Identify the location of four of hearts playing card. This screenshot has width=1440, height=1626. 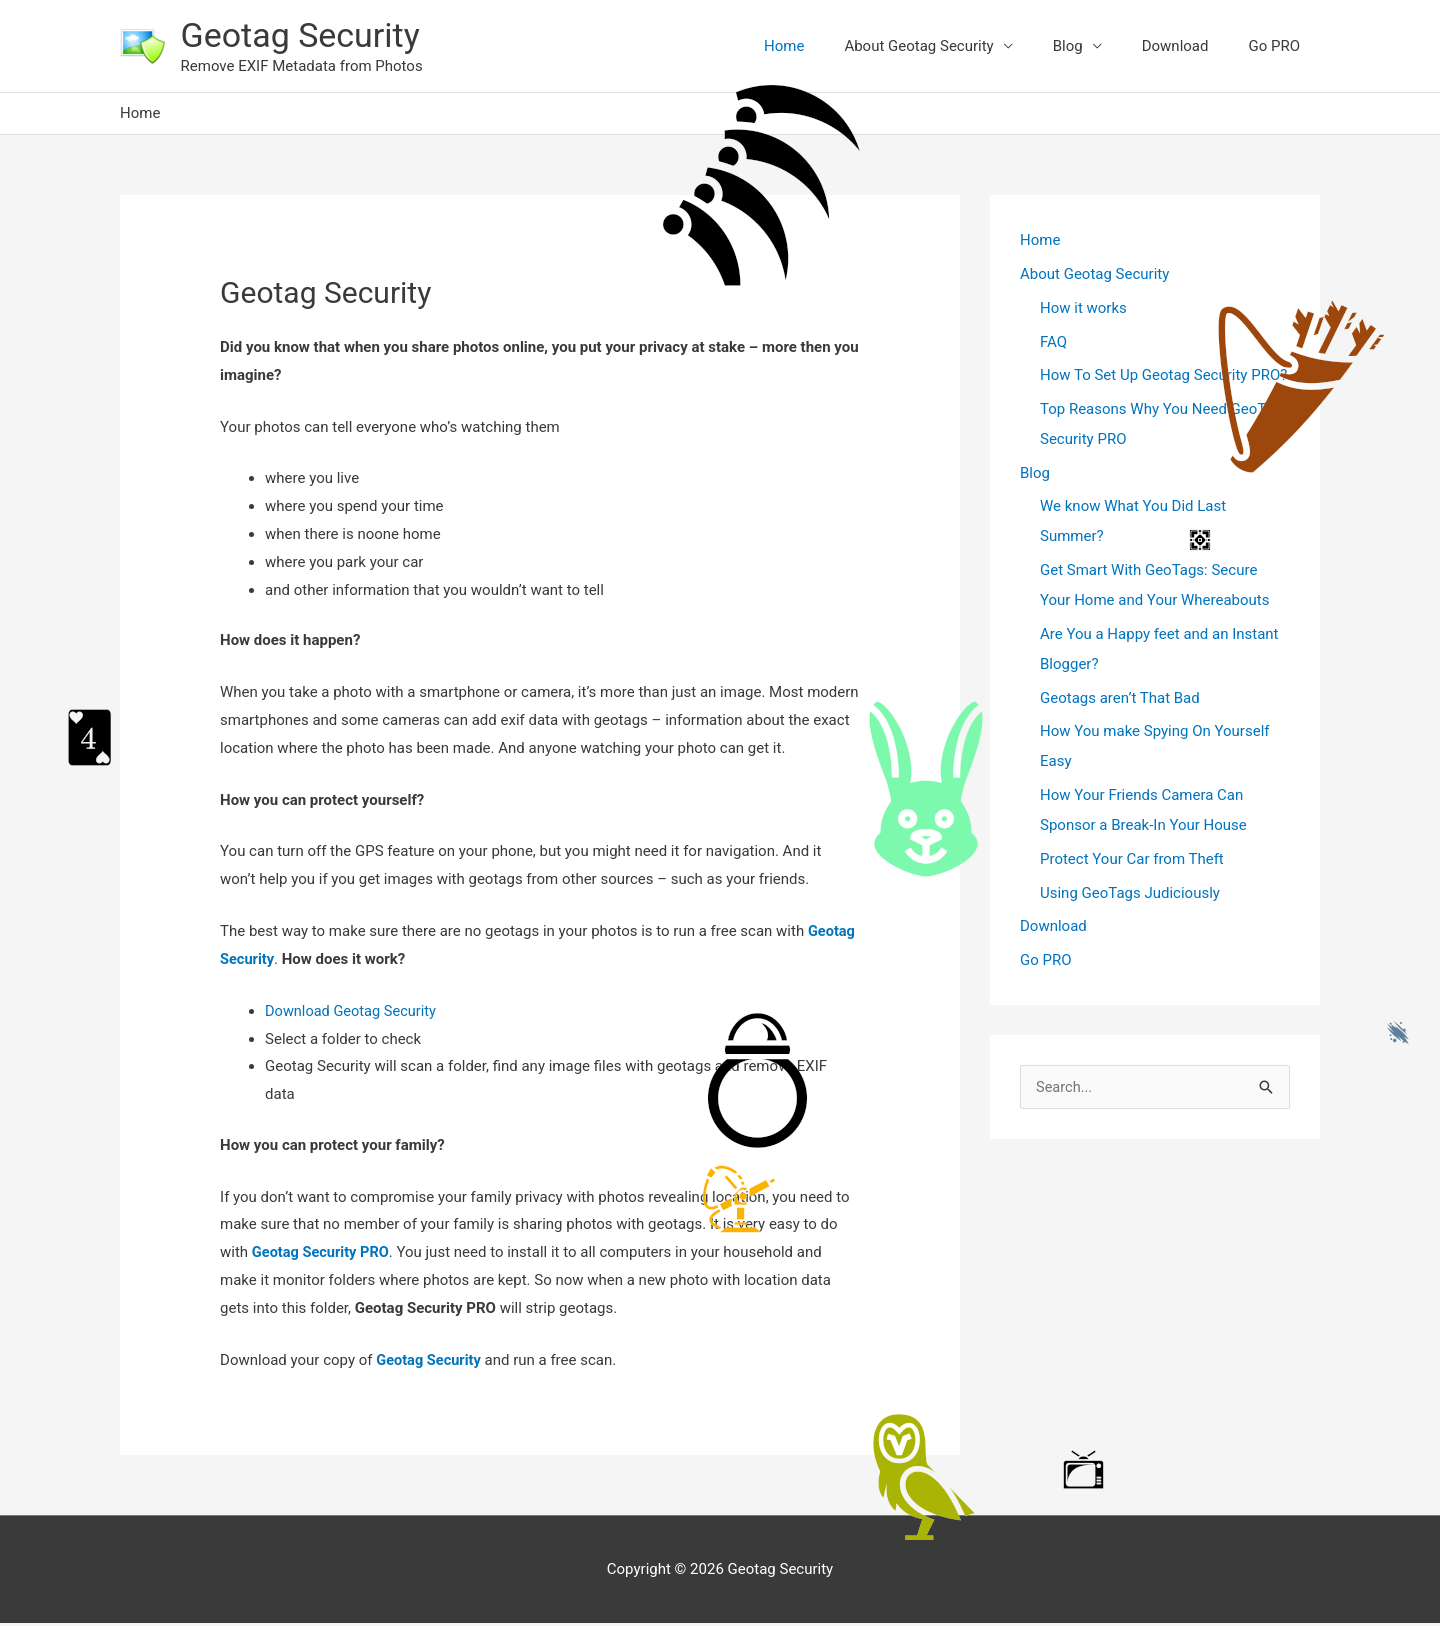
(89, 737).